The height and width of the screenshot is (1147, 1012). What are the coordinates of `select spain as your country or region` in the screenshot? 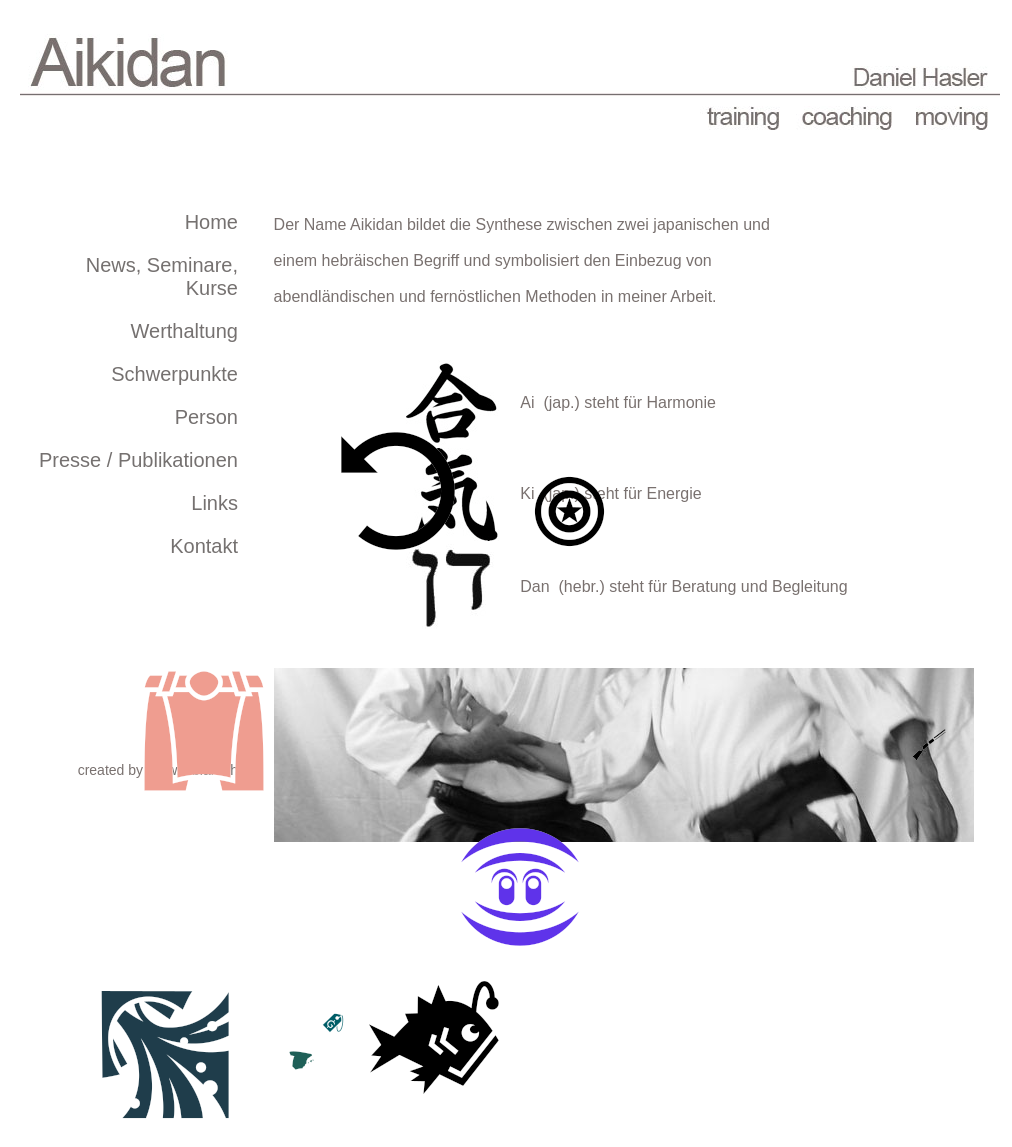 It's located at (301, 1060).